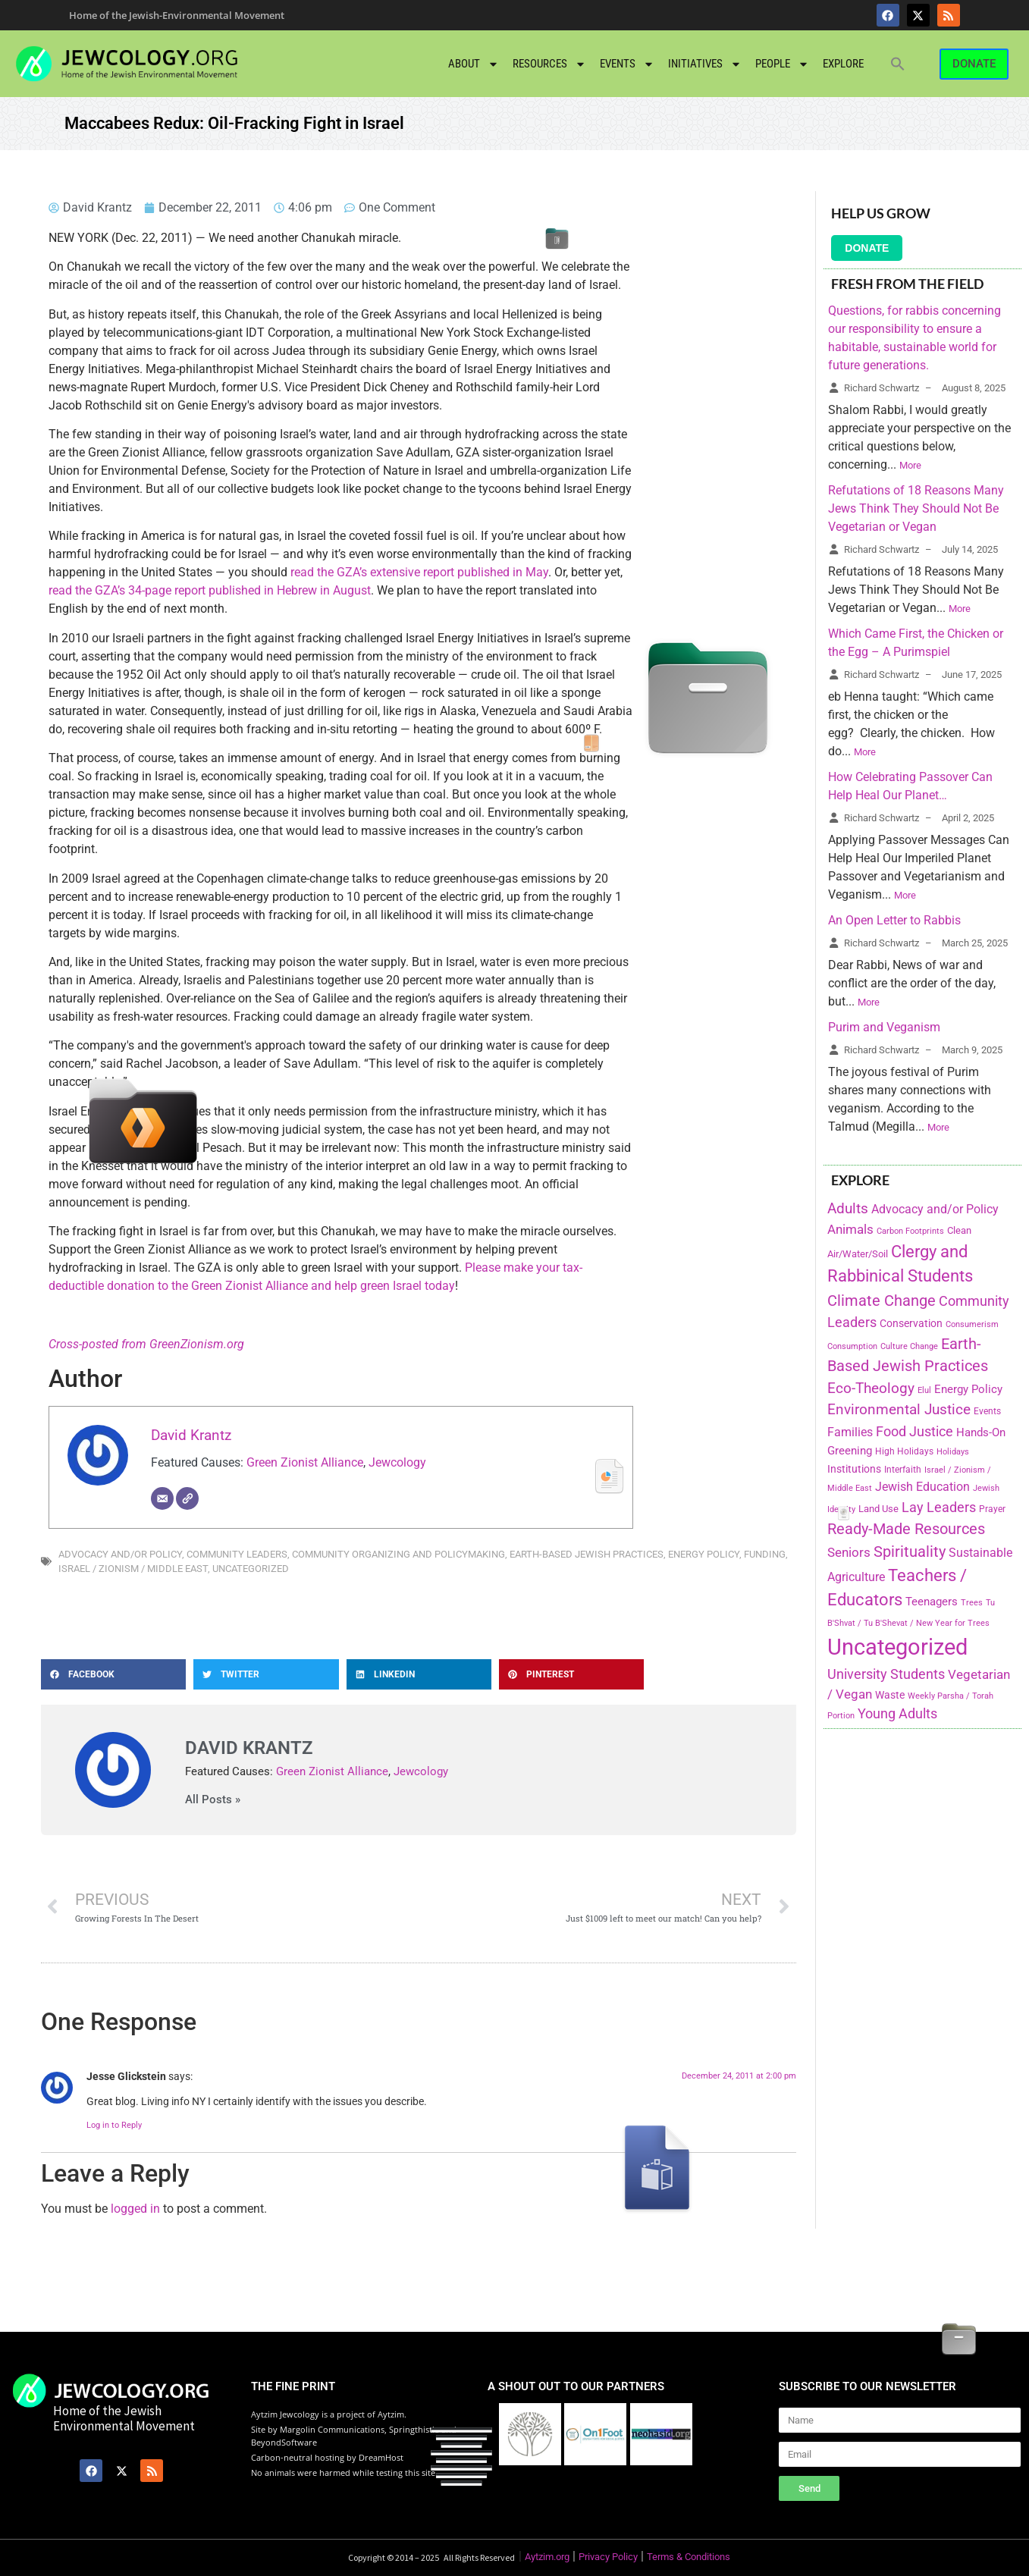 This screenshot has height=2576, width=1029. I want to click on open the file manager, so click(958, 2339).